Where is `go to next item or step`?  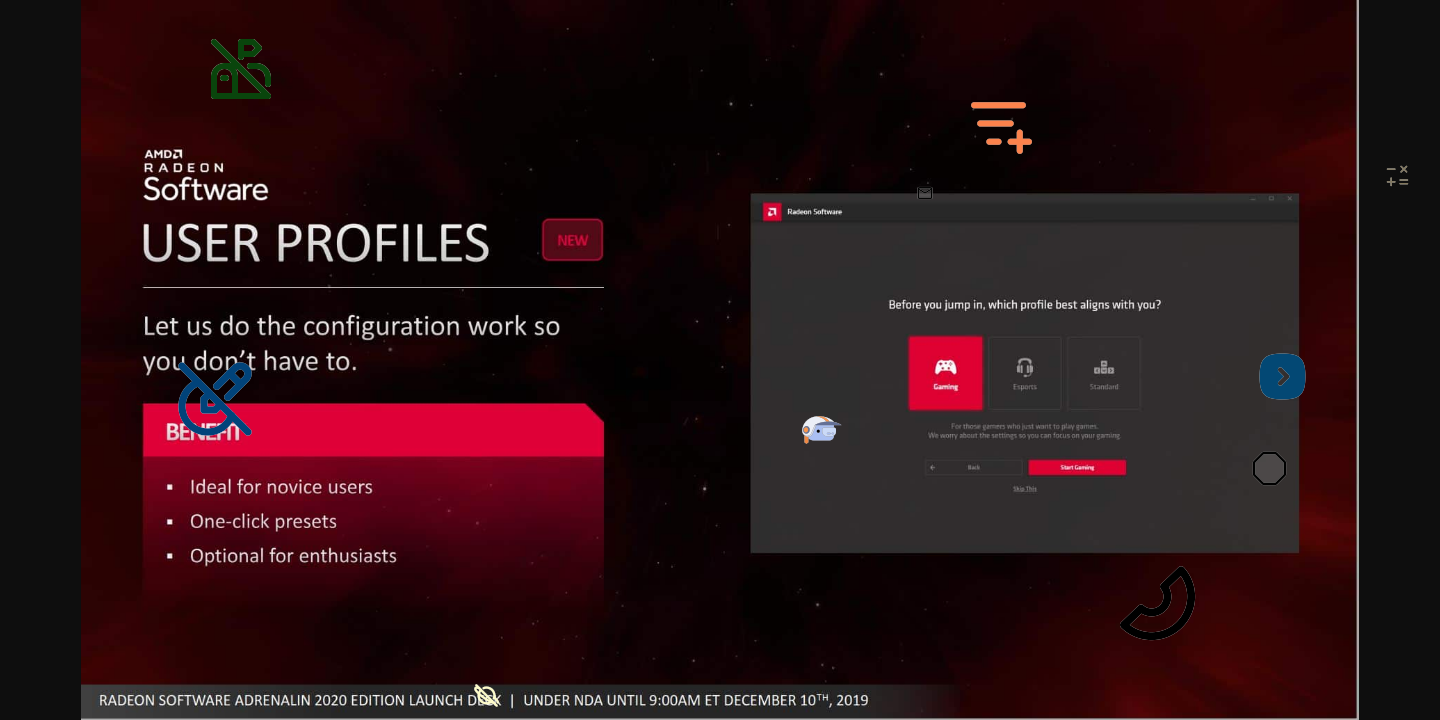
go to next item or step is located at coordinates (1282, 376).